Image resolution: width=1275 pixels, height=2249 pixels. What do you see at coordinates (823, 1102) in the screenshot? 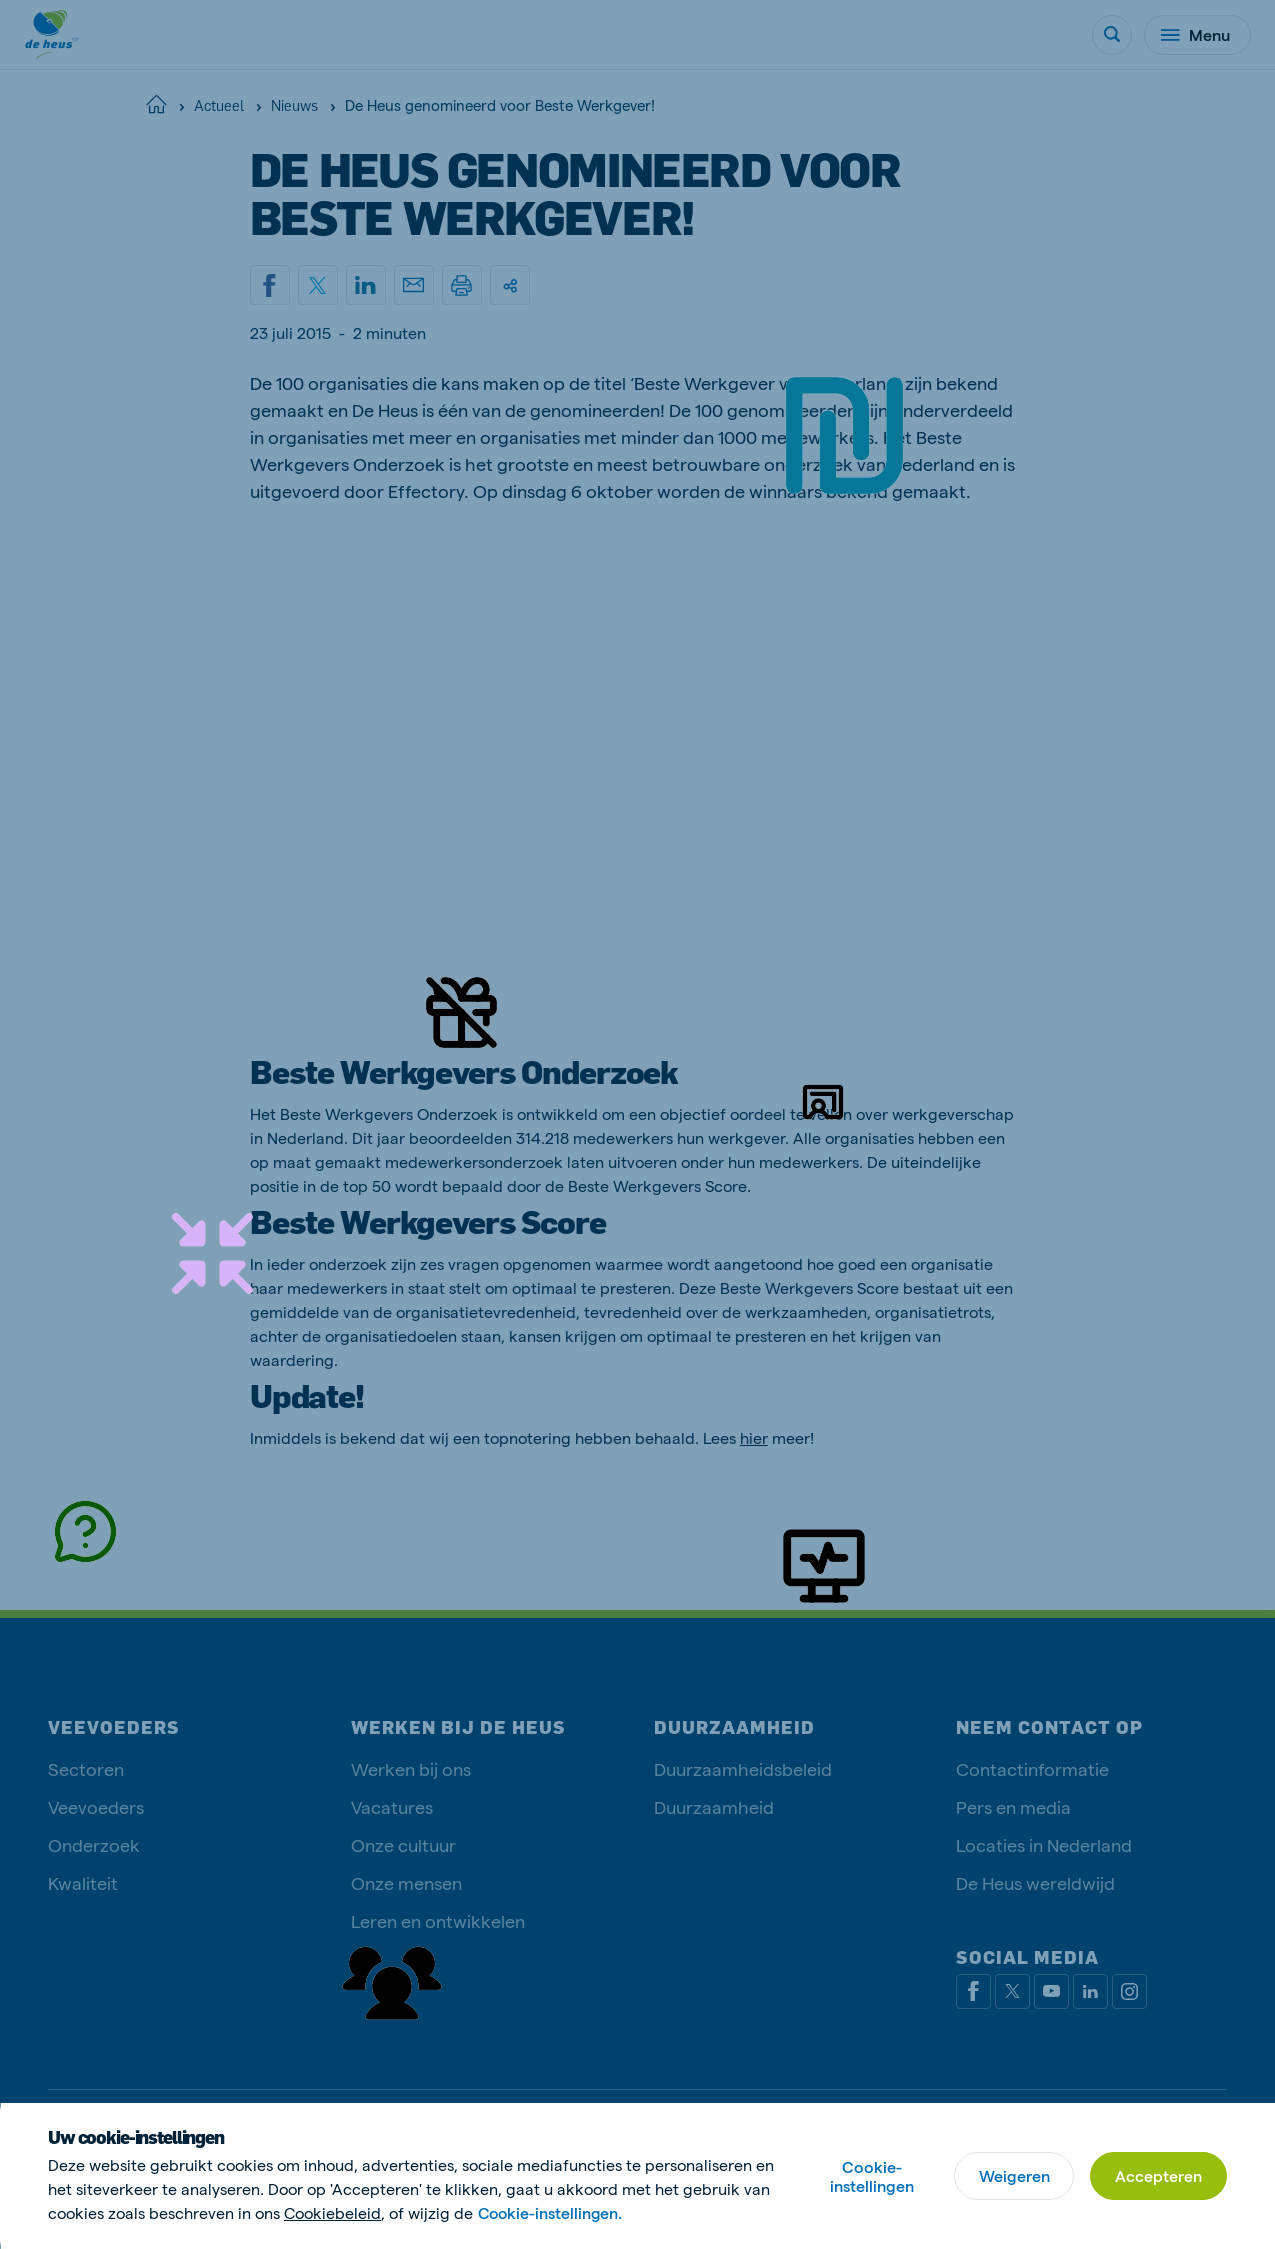
I see `access teaching or presentation tools` at bounding box center [823, 1102].